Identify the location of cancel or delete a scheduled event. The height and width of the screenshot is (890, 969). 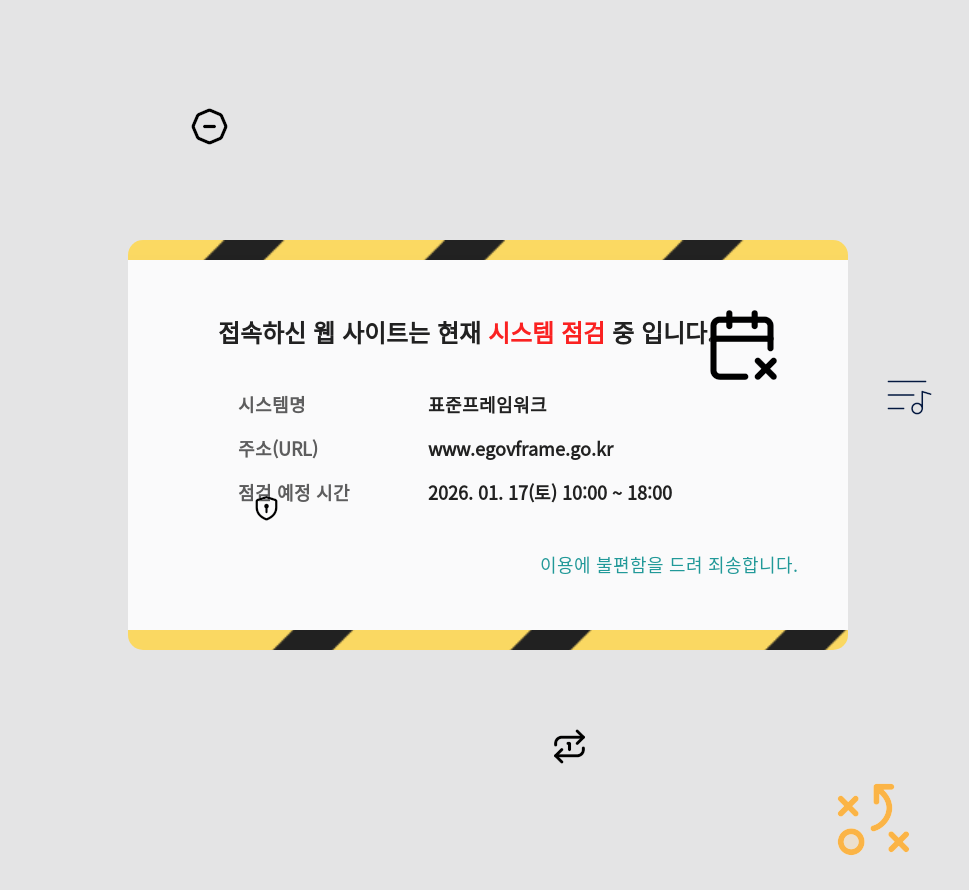
(742, 345).